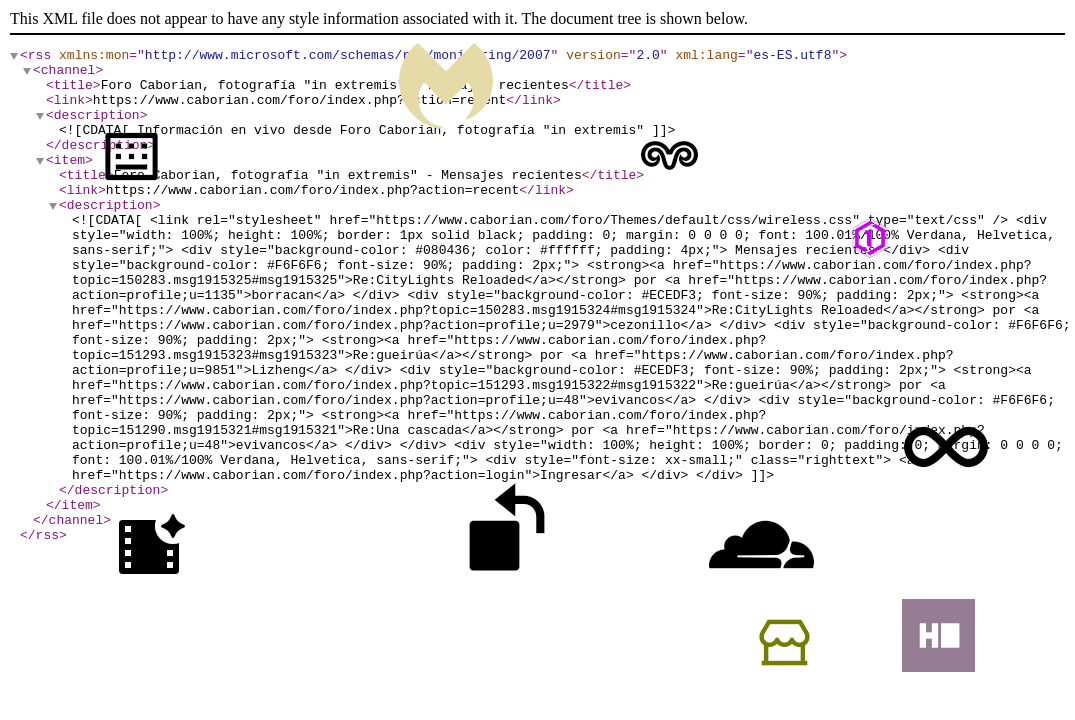  I want to click on koç holding company logo, so click(669, 155).